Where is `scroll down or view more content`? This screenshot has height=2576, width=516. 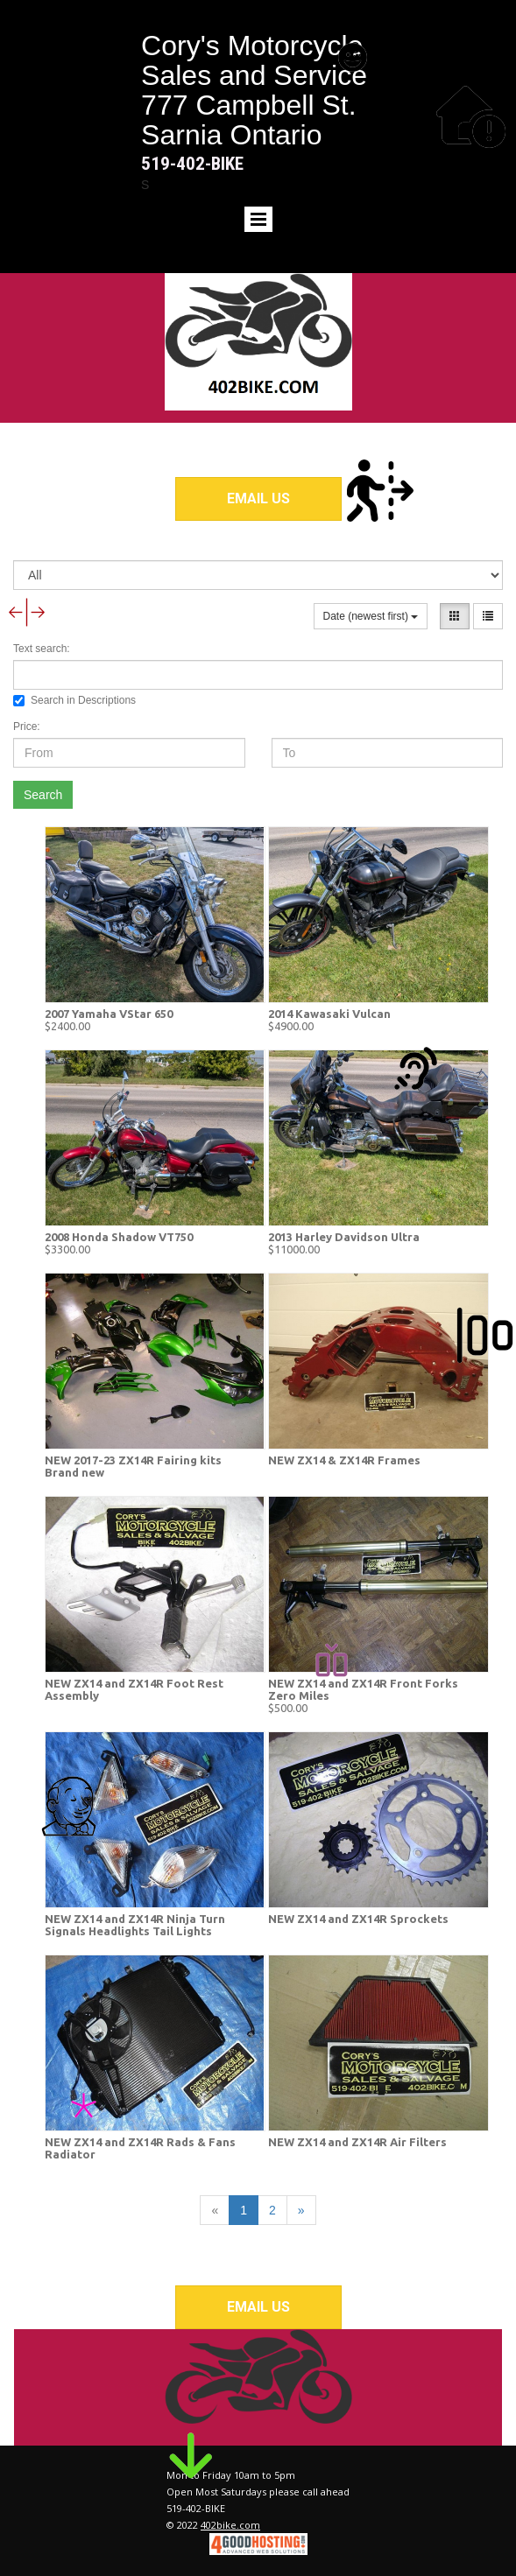 scroll down or view more content is located at coordinates (189, 2453).